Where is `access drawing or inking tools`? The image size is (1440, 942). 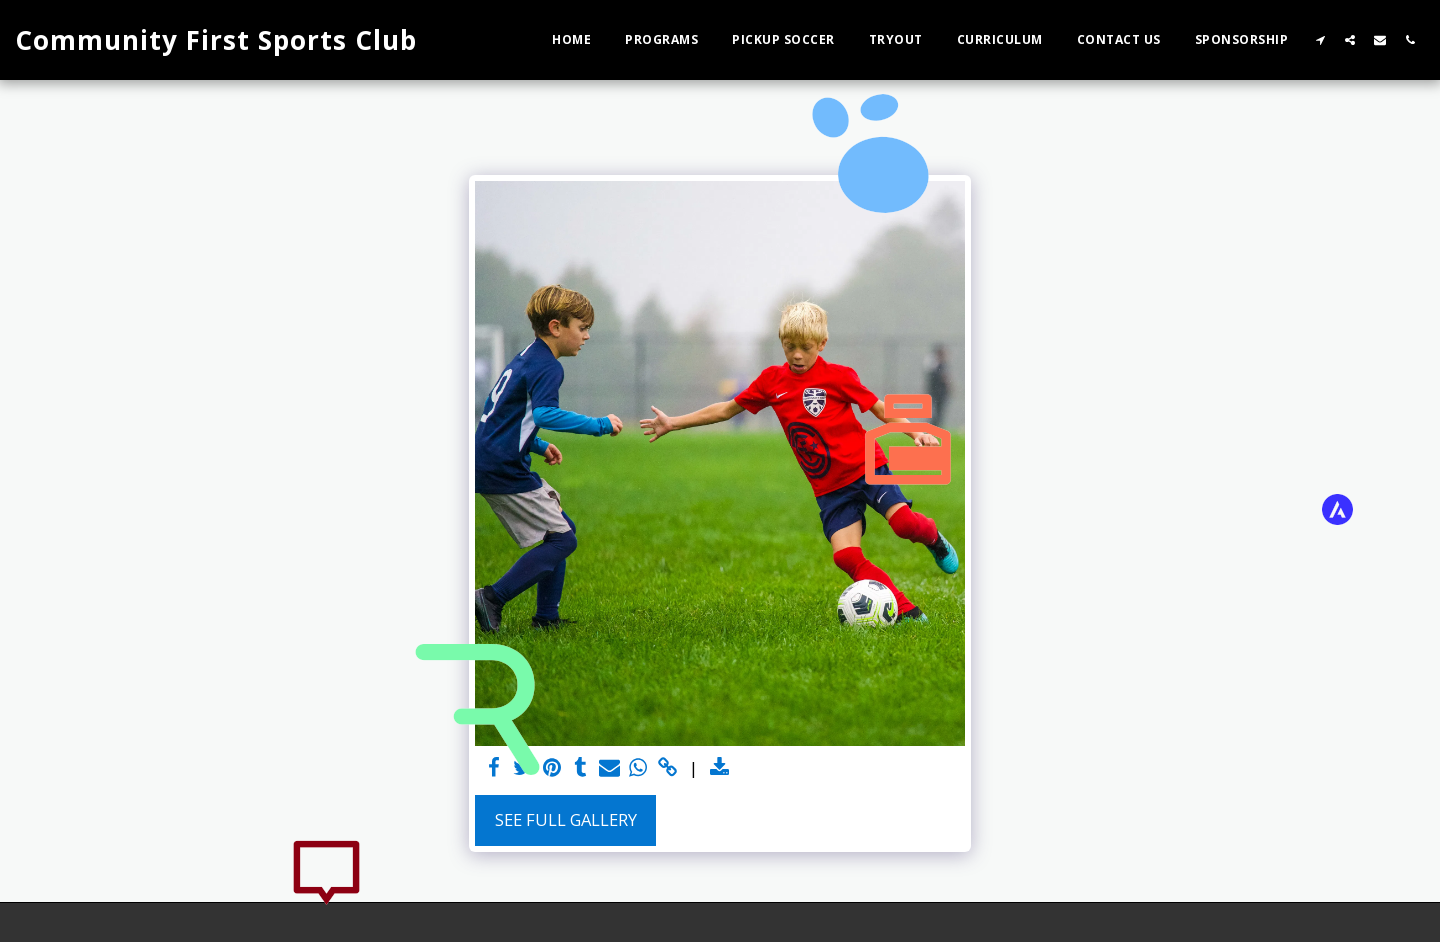
access drawing or inking tools is located at coordinates (908, 437).